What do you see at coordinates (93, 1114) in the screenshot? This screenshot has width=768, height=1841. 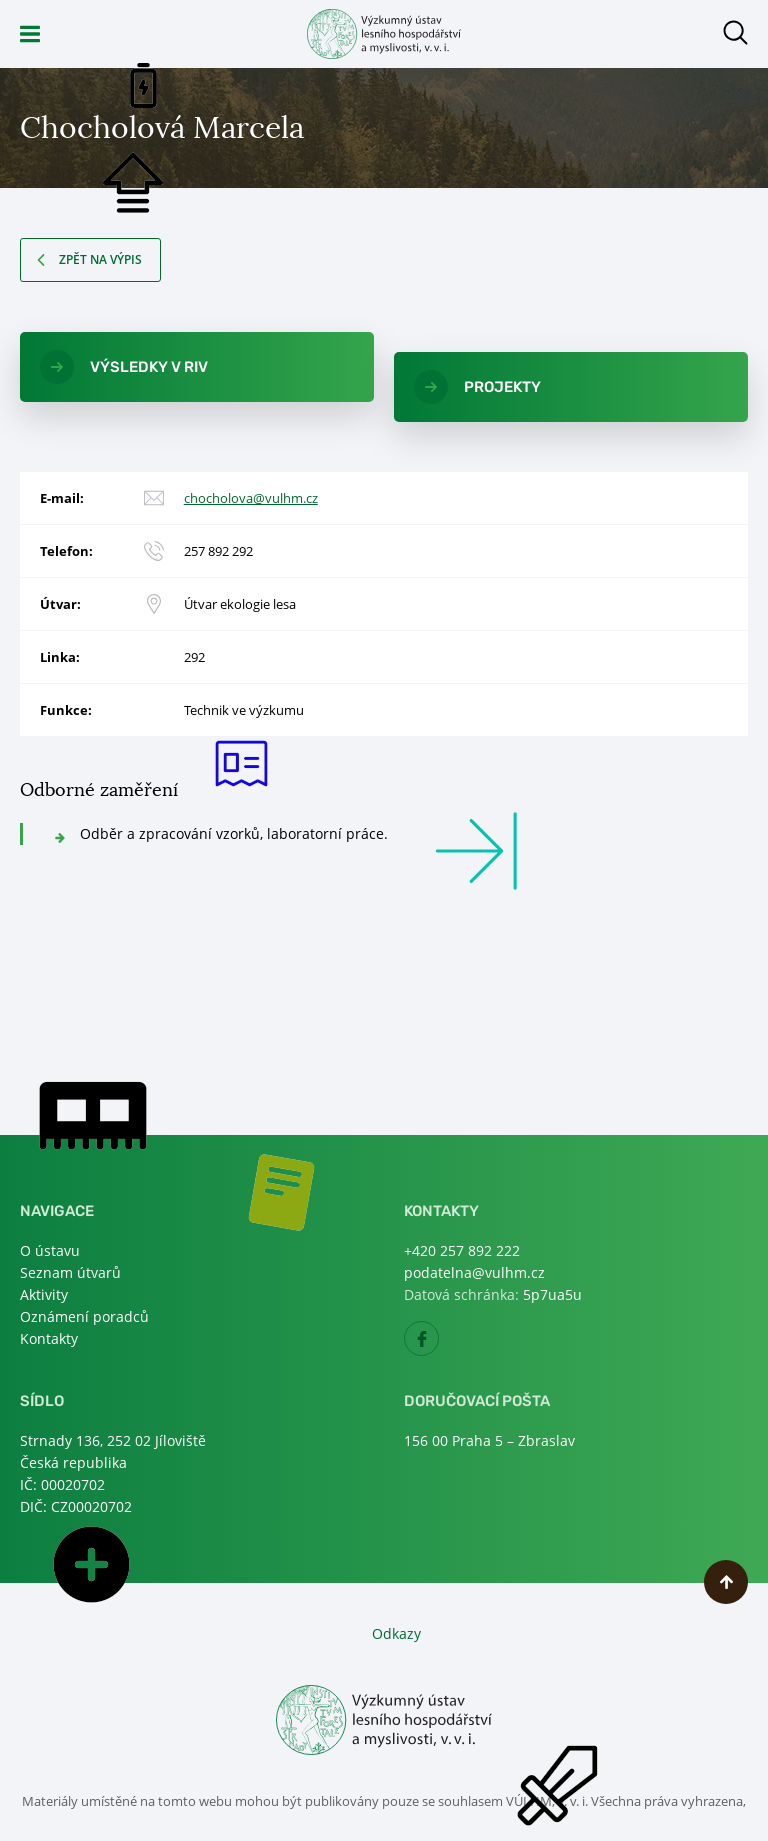 I see `view device memory or RAM usage` at bounding box center [93, 1114].